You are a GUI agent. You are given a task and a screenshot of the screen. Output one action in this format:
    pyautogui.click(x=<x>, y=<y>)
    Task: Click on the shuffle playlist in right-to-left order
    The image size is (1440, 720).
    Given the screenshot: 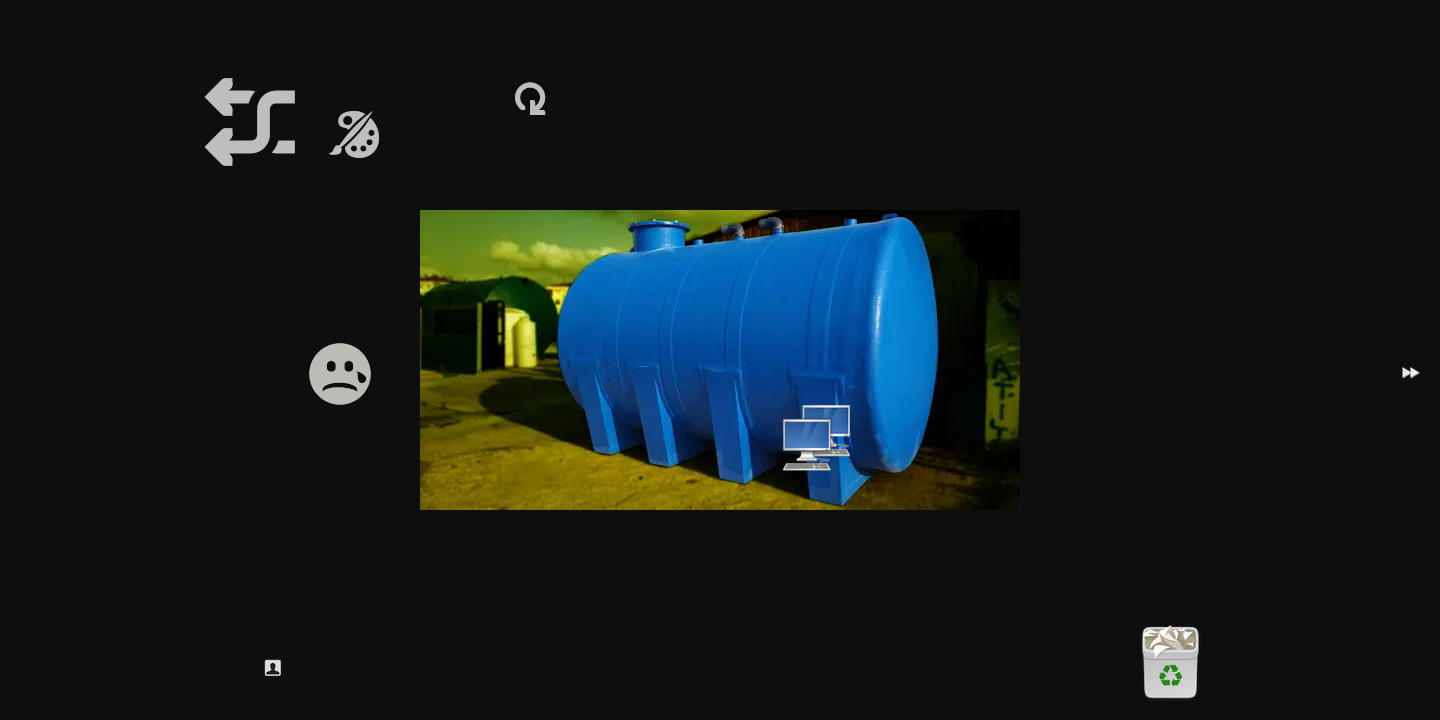 What is the action you would take?
    pyautogui.click(x=251, y=122)
    